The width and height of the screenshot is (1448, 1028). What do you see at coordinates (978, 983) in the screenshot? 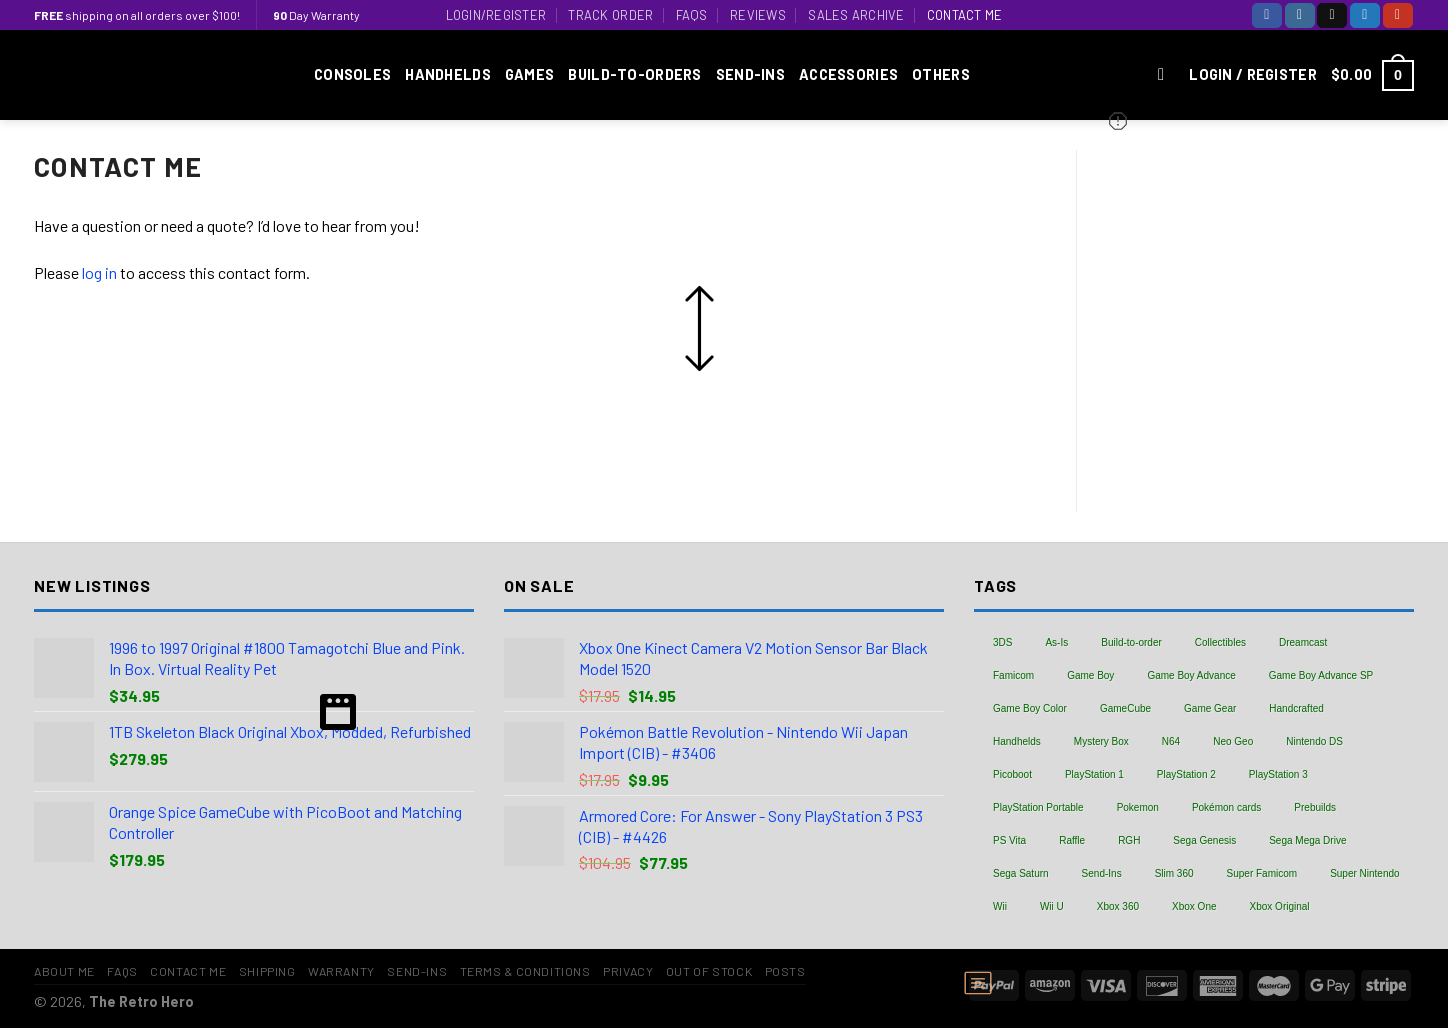
I see `view article or document content` at bounding box center [978, 983].